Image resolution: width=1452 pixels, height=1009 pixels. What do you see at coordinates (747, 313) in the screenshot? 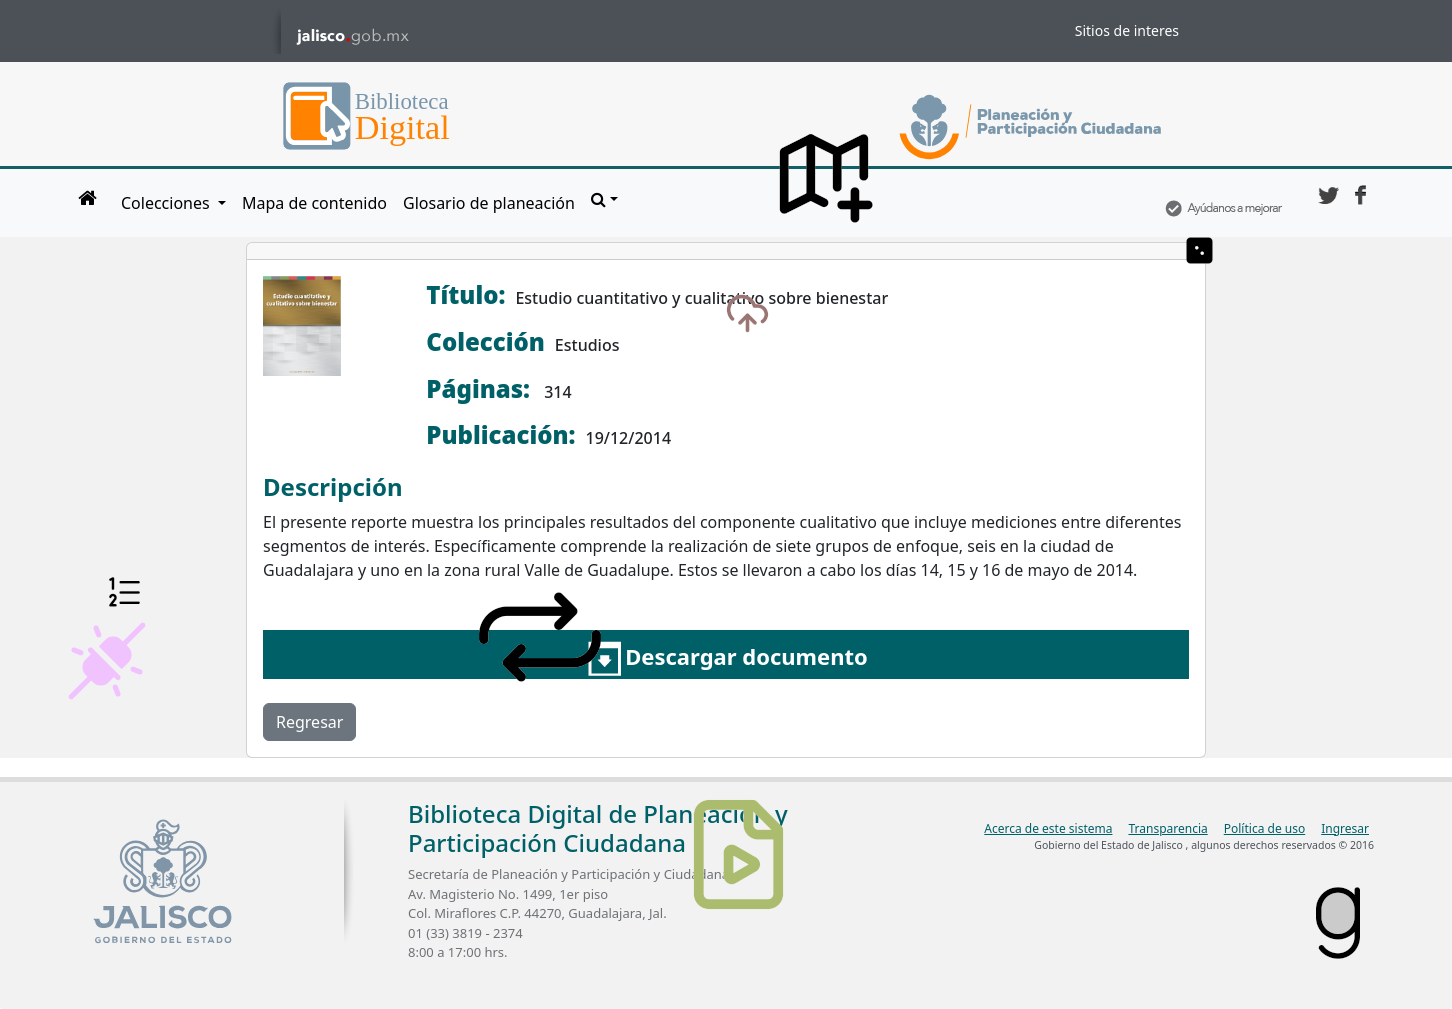
I see `upload file to cloud storage` at bounding box center [747, 313].